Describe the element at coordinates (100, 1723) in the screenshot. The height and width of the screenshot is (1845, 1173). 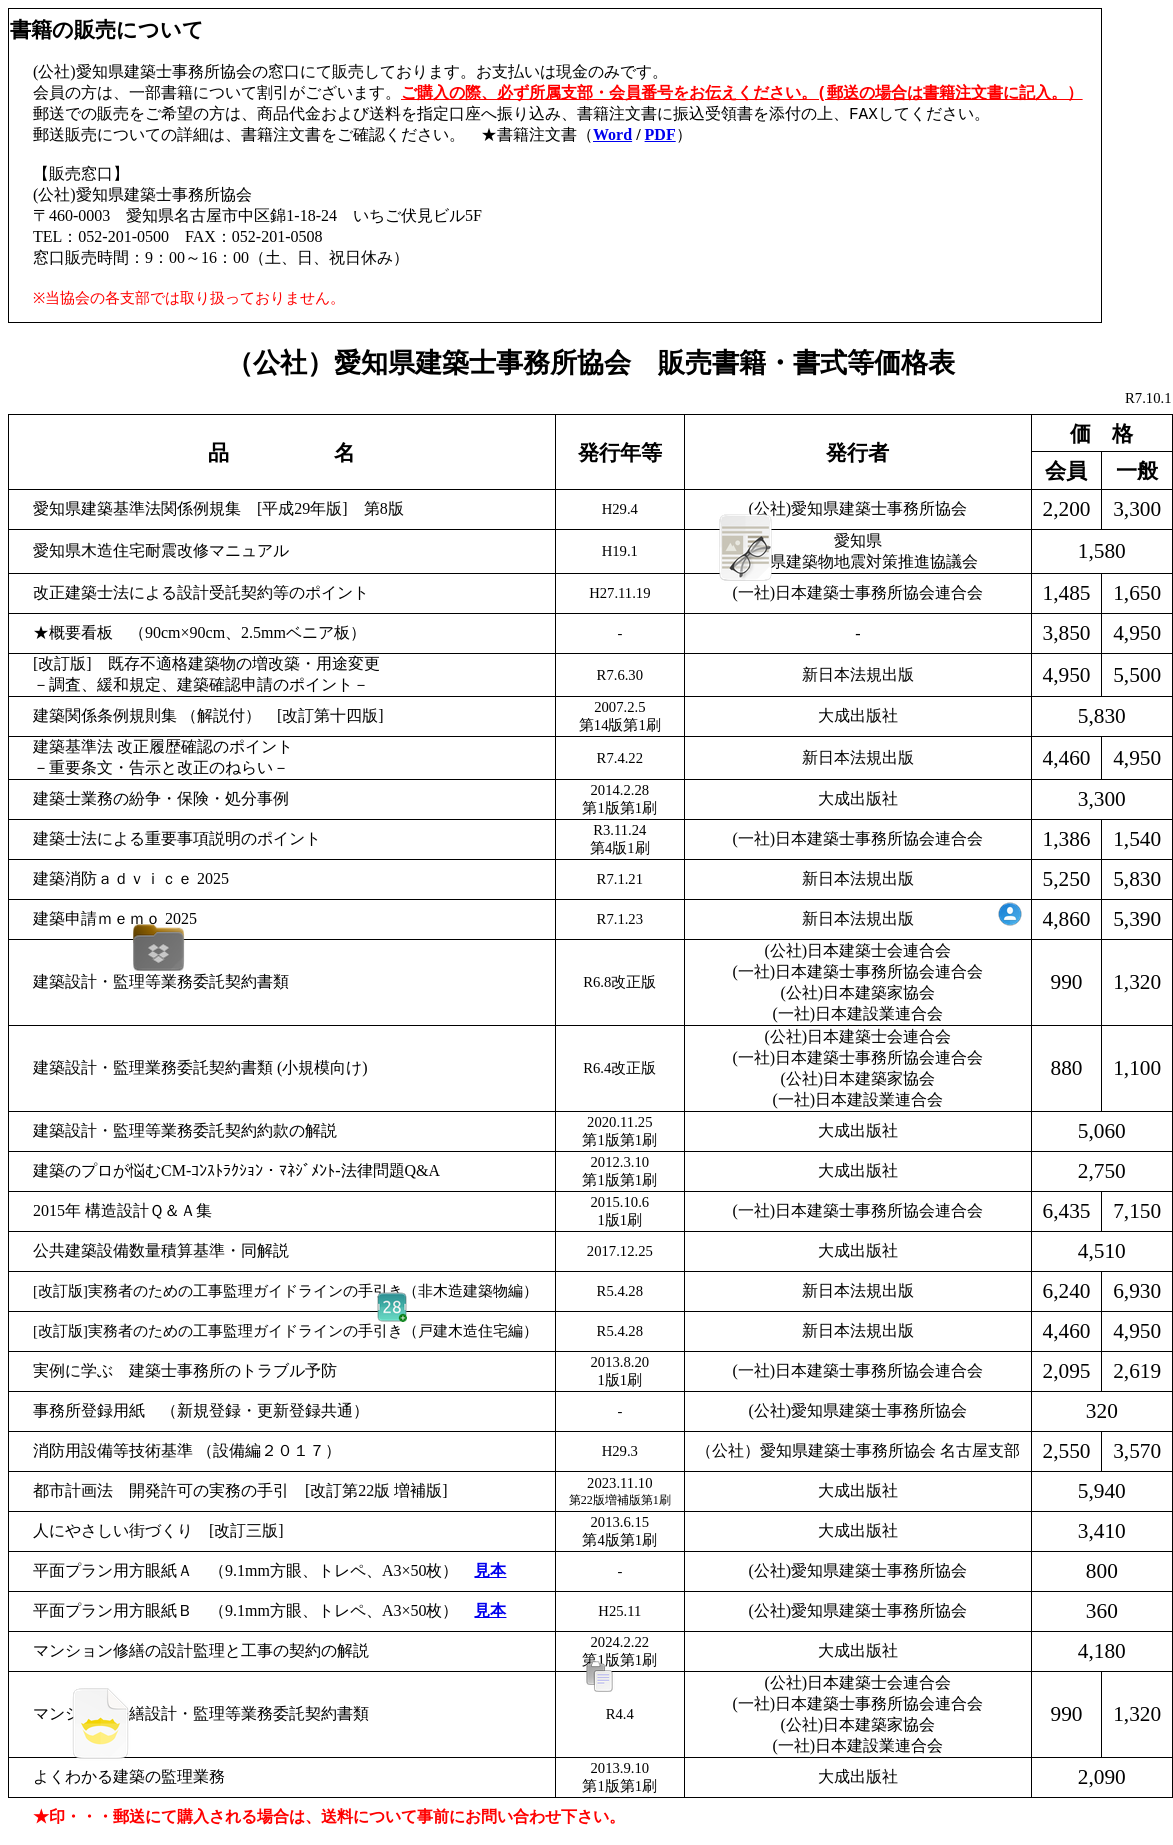
I see `a nim programming language source file` at that location.